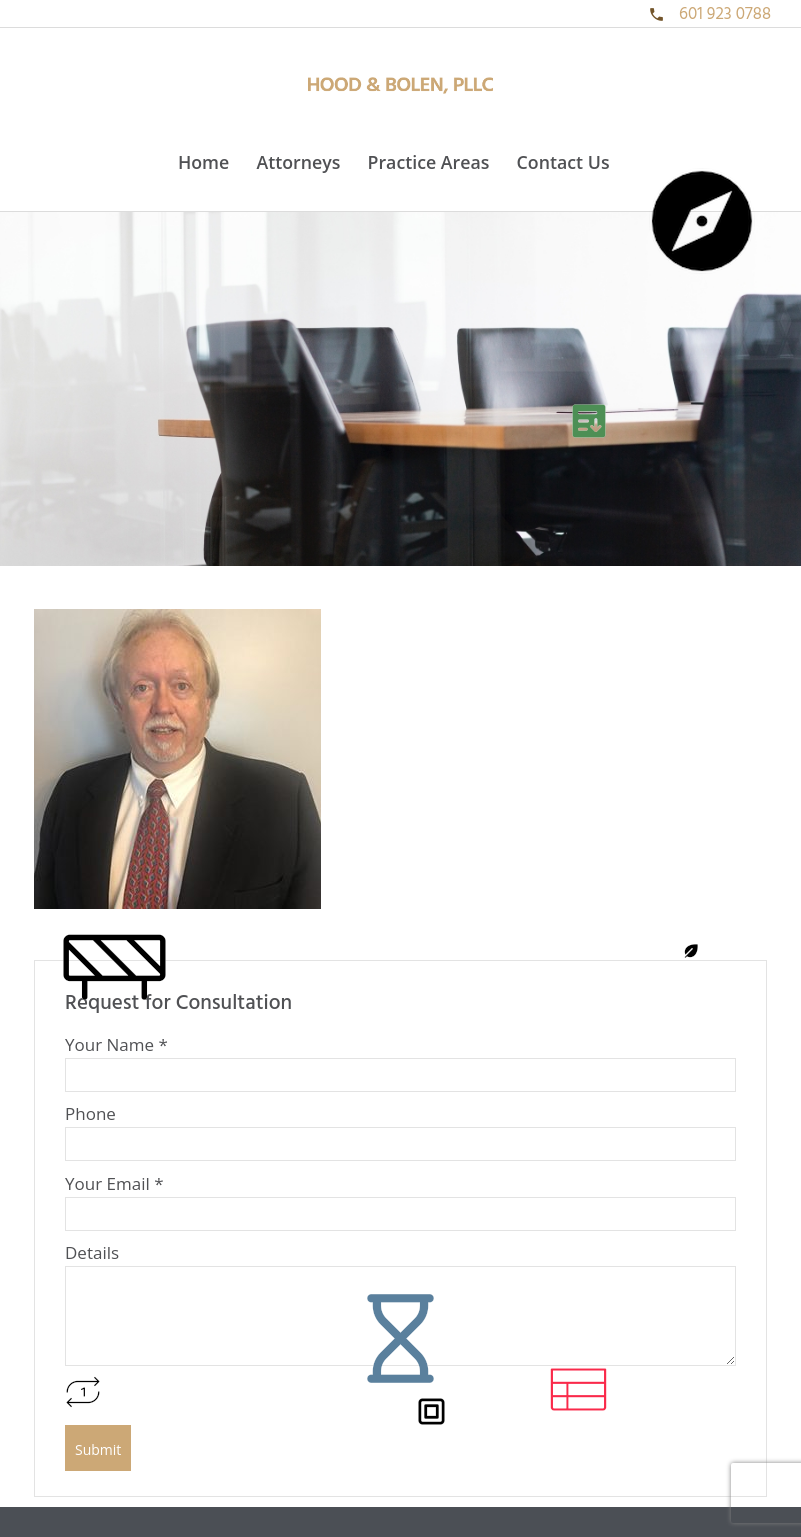 This screenshot has height=1537, width=801. Describe the element at coordinates (400, 1338) in the screenshot. I see `indicates loading or processing in progress` at that location.